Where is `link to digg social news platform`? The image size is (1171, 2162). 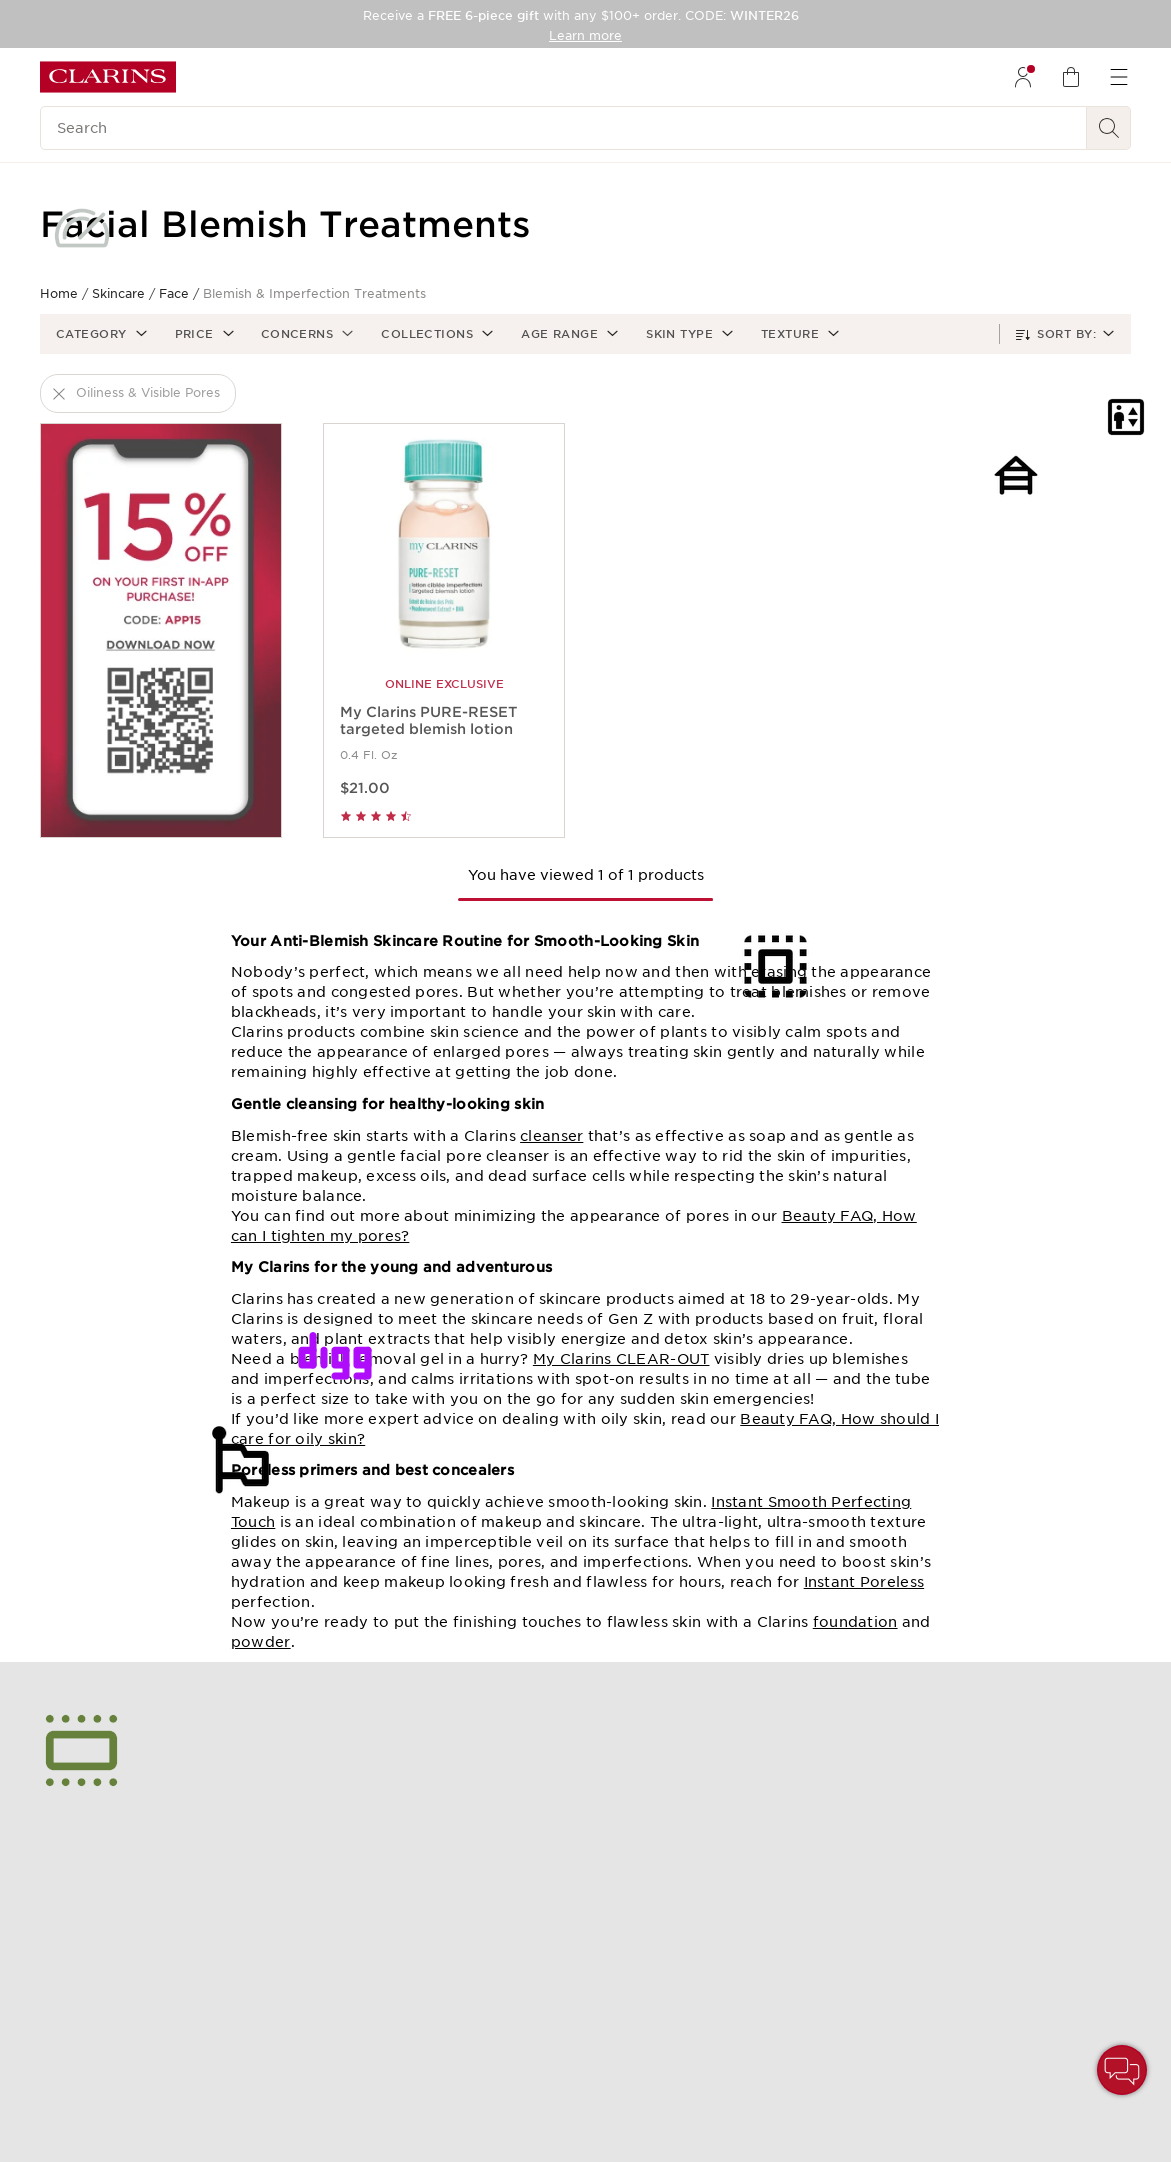 link to digg social news platform is located at coordinates (335, 1354).